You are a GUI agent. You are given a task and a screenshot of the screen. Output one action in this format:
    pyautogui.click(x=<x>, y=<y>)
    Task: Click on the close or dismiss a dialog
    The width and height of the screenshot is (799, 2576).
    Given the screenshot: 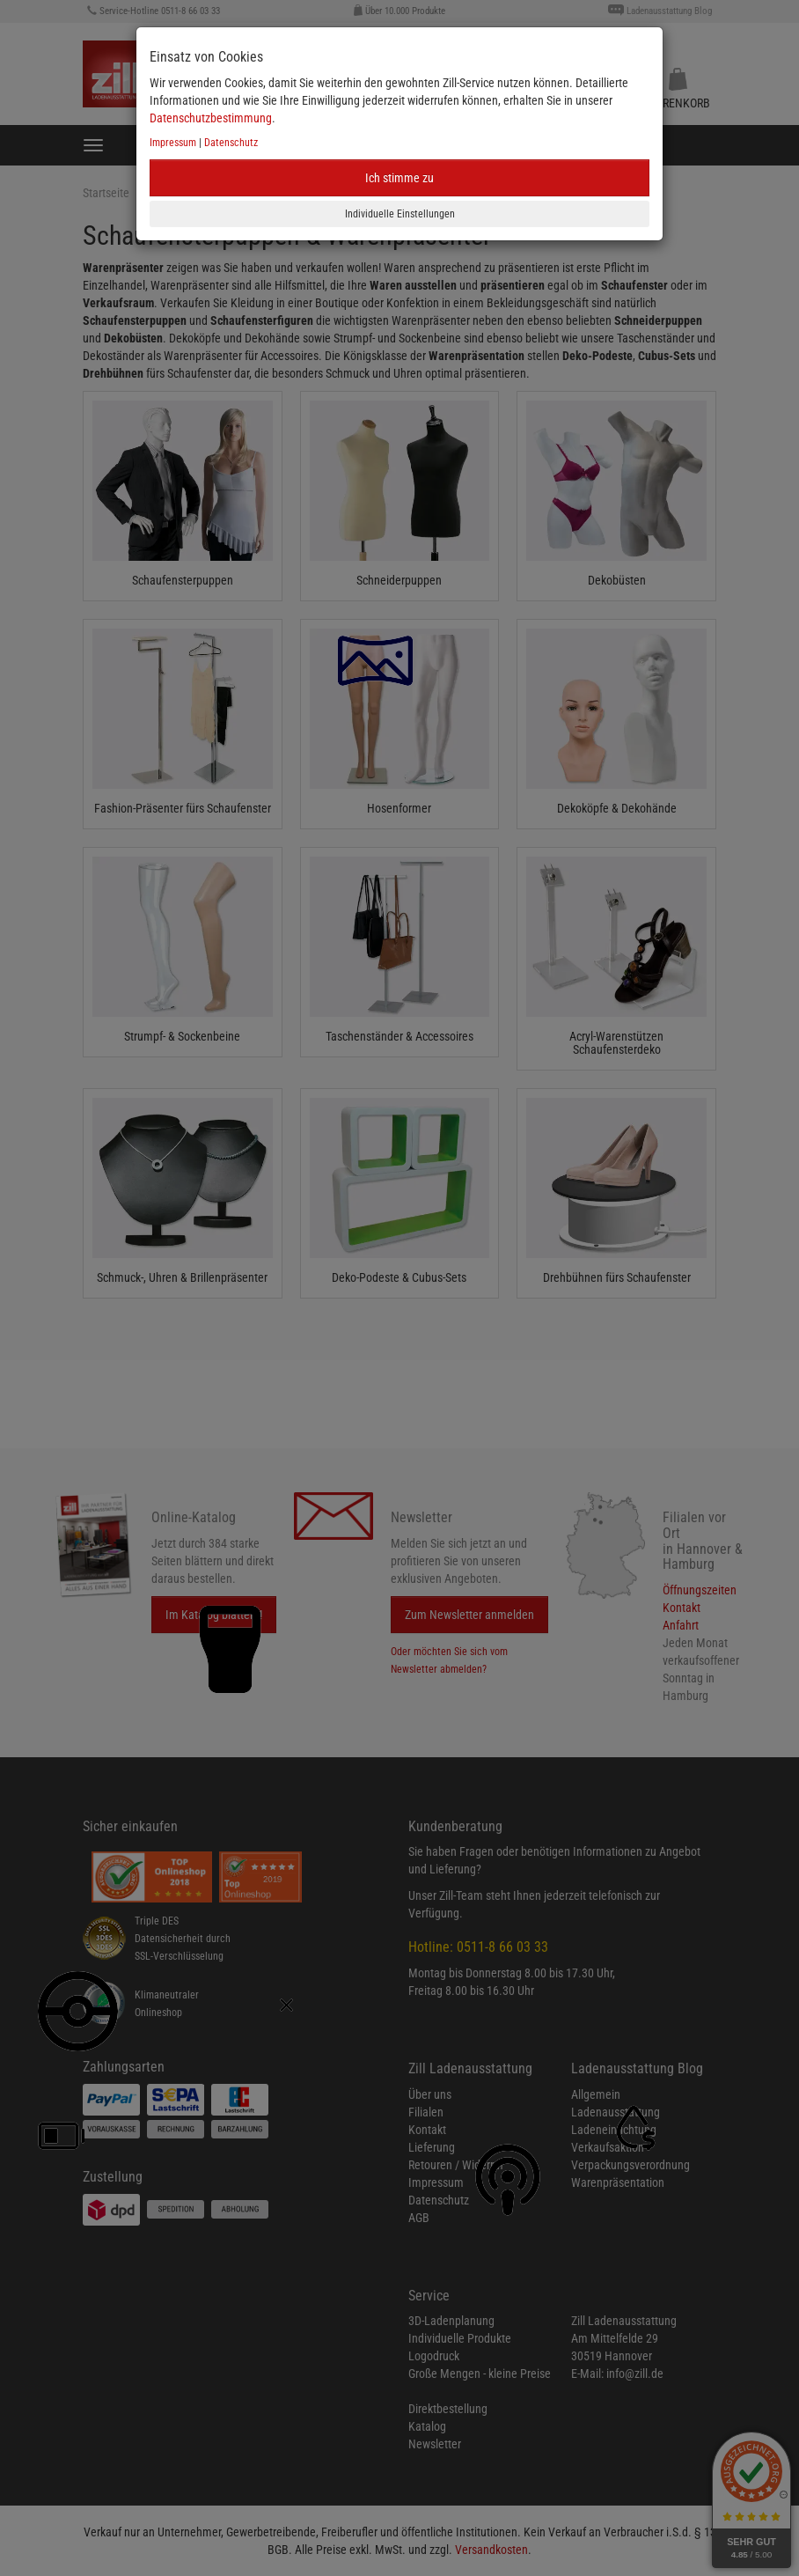 What is the action you would take?
    pyautogui.click(x=286, y=2005)
    